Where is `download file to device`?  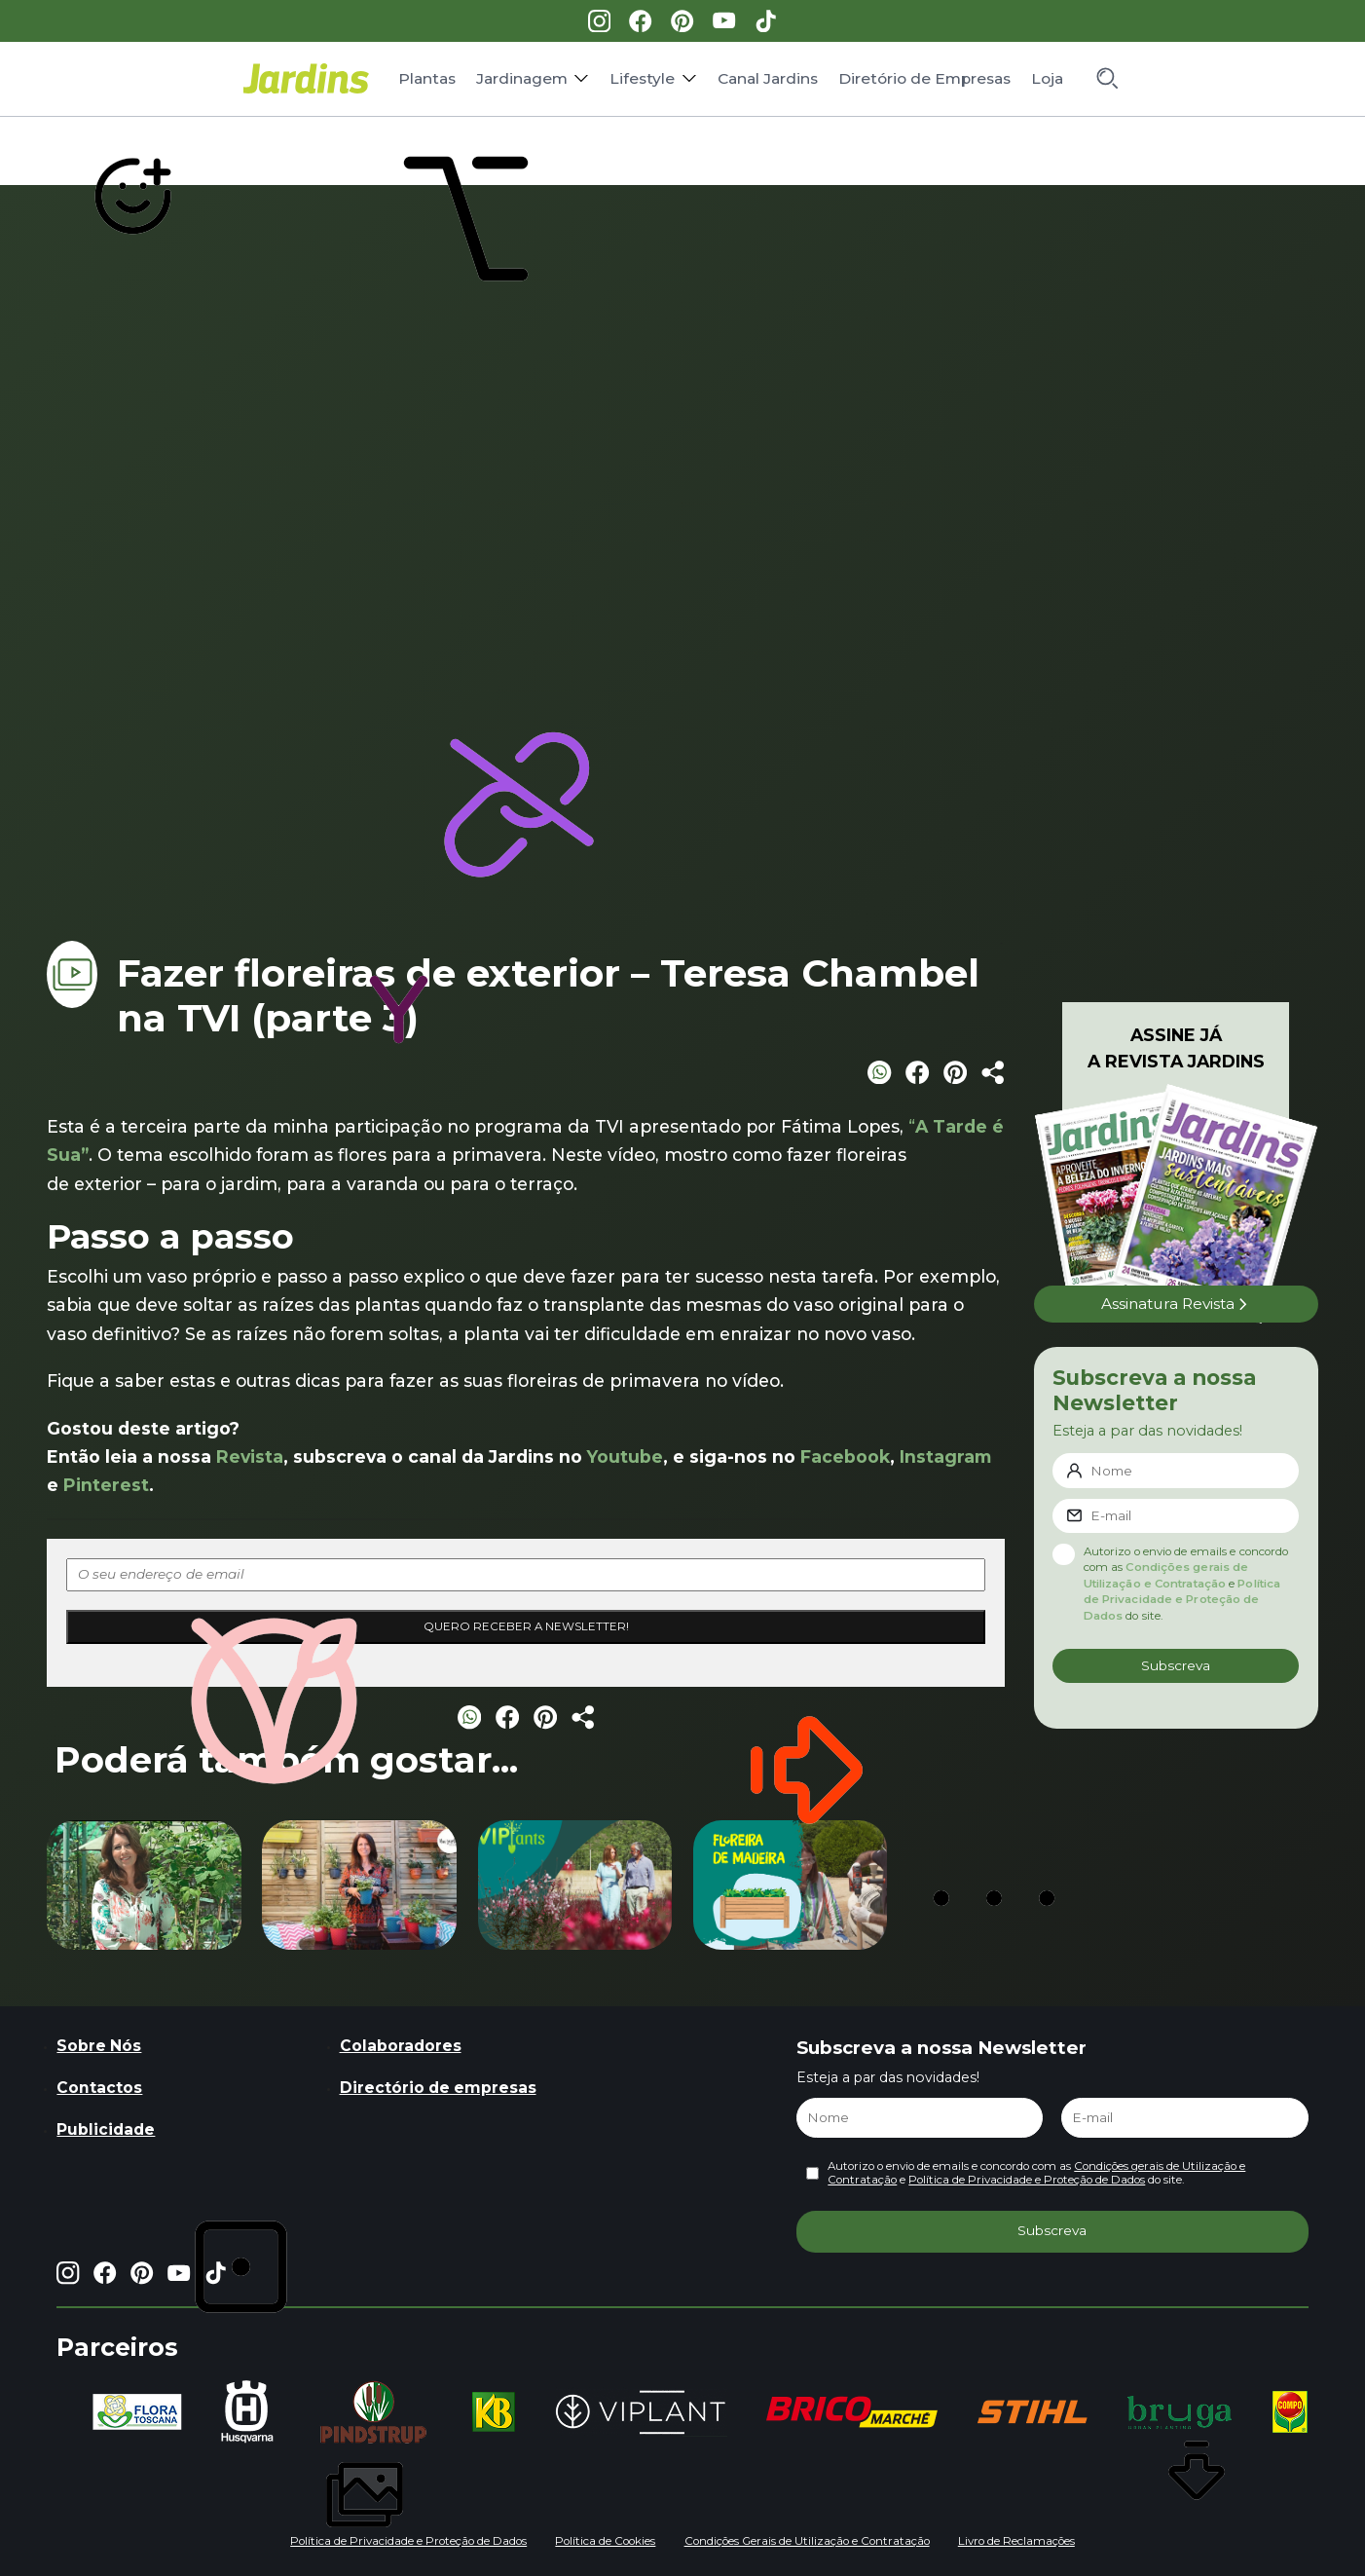
download file to device is located at coordinates (1197, 2469).